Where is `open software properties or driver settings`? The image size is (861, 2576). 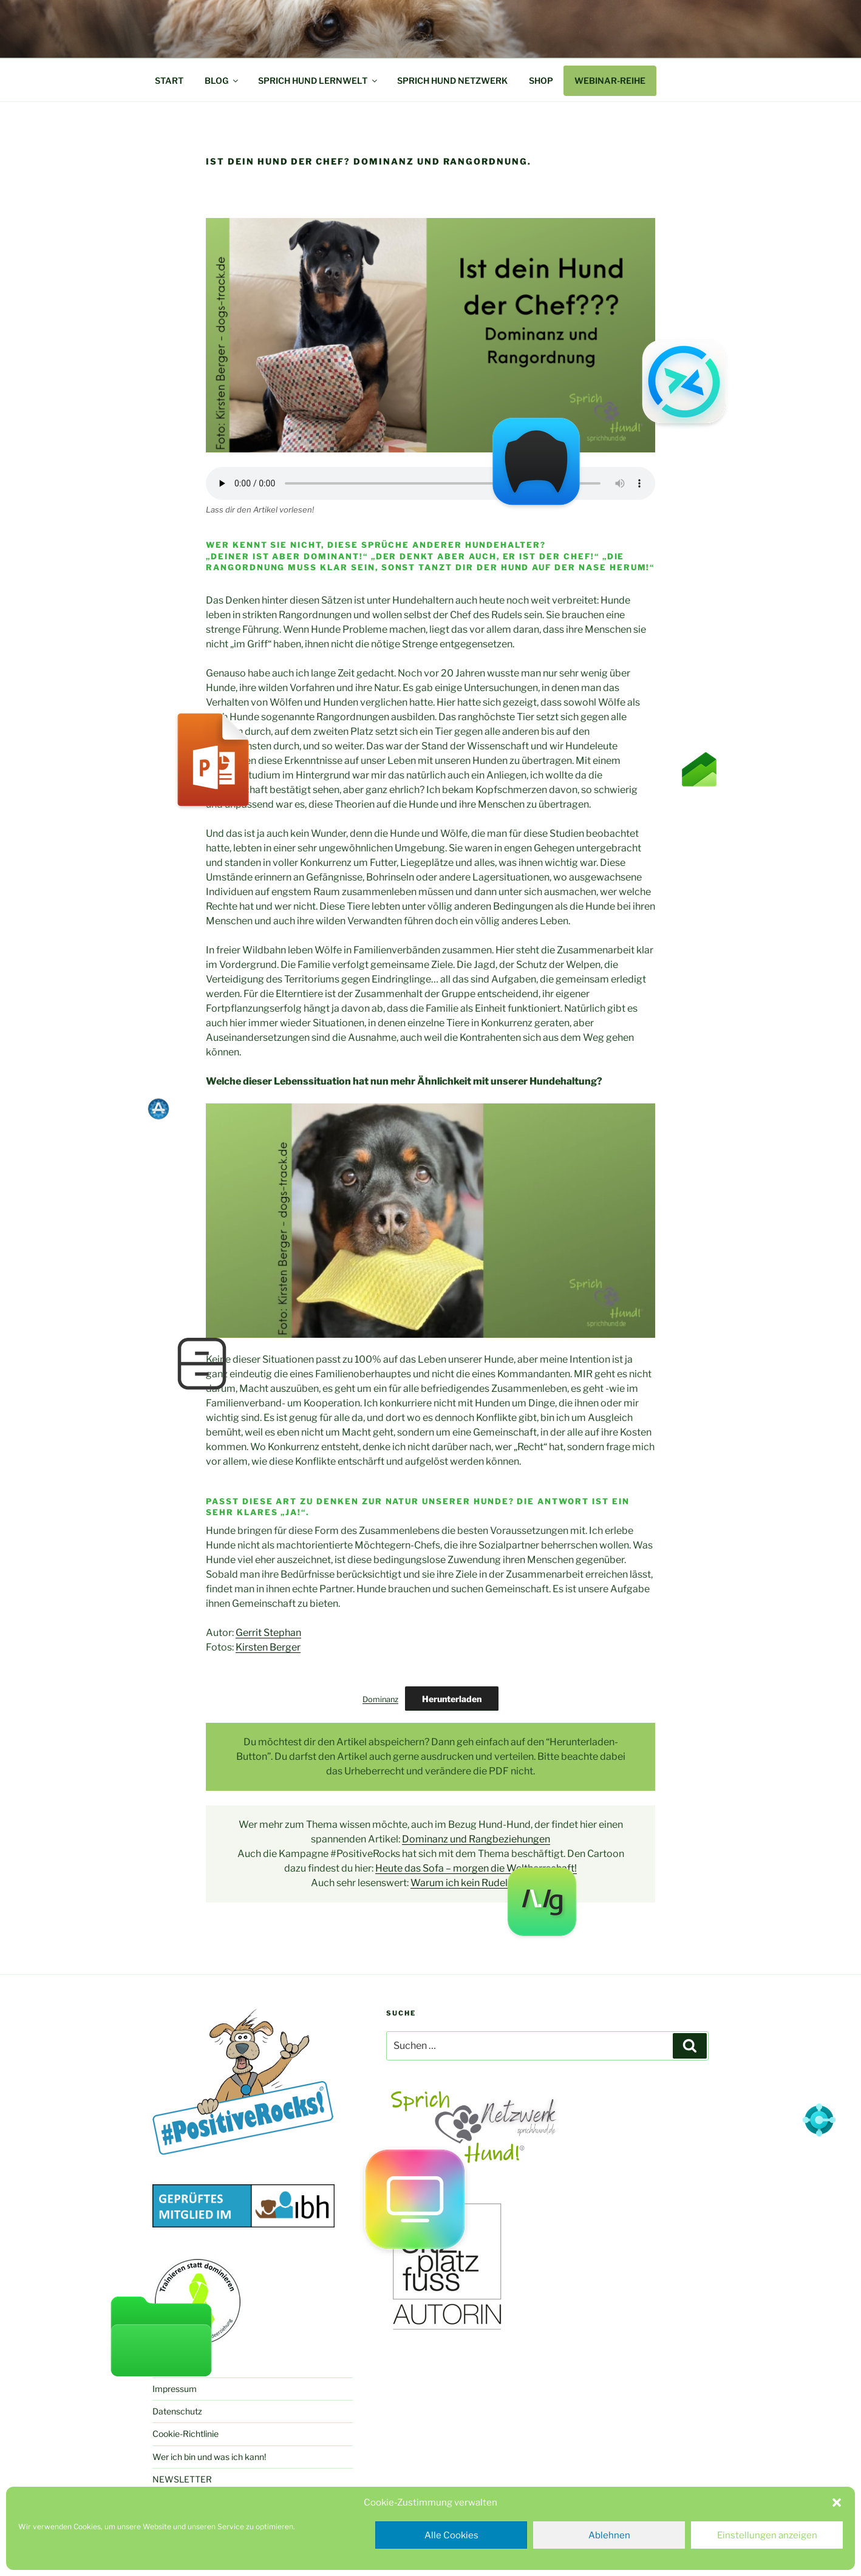 open software properties or driver settings is located at coordinates (158, 1109).